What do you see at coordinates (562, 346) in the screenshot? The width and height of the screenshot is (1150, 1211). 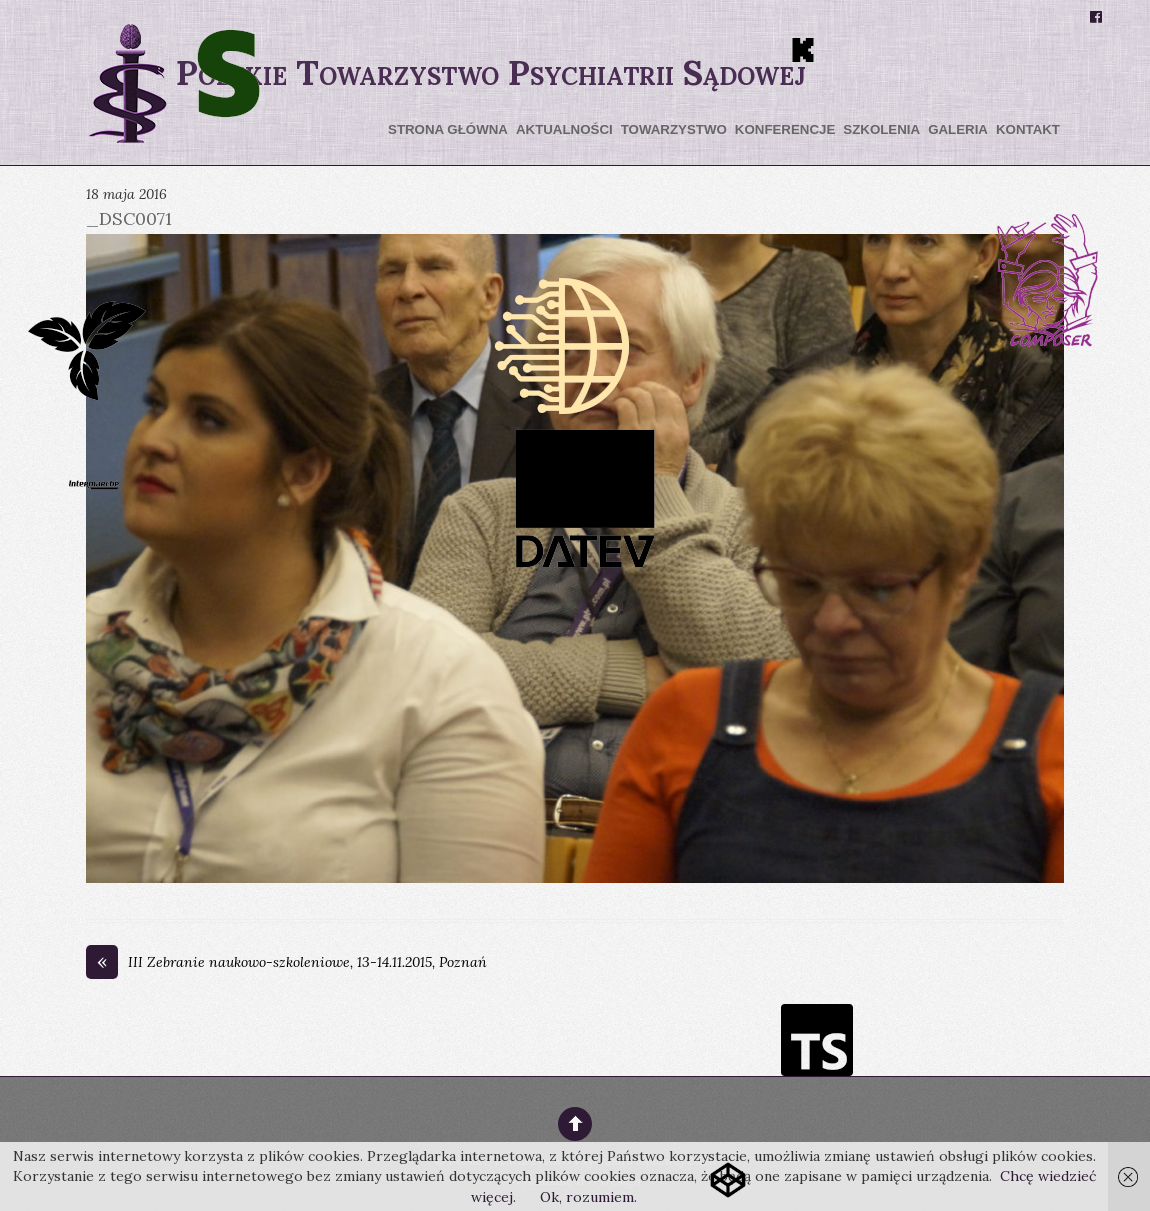 I see `open CircuitVerse digital circuit simulator` at bounding box center [562, 346].